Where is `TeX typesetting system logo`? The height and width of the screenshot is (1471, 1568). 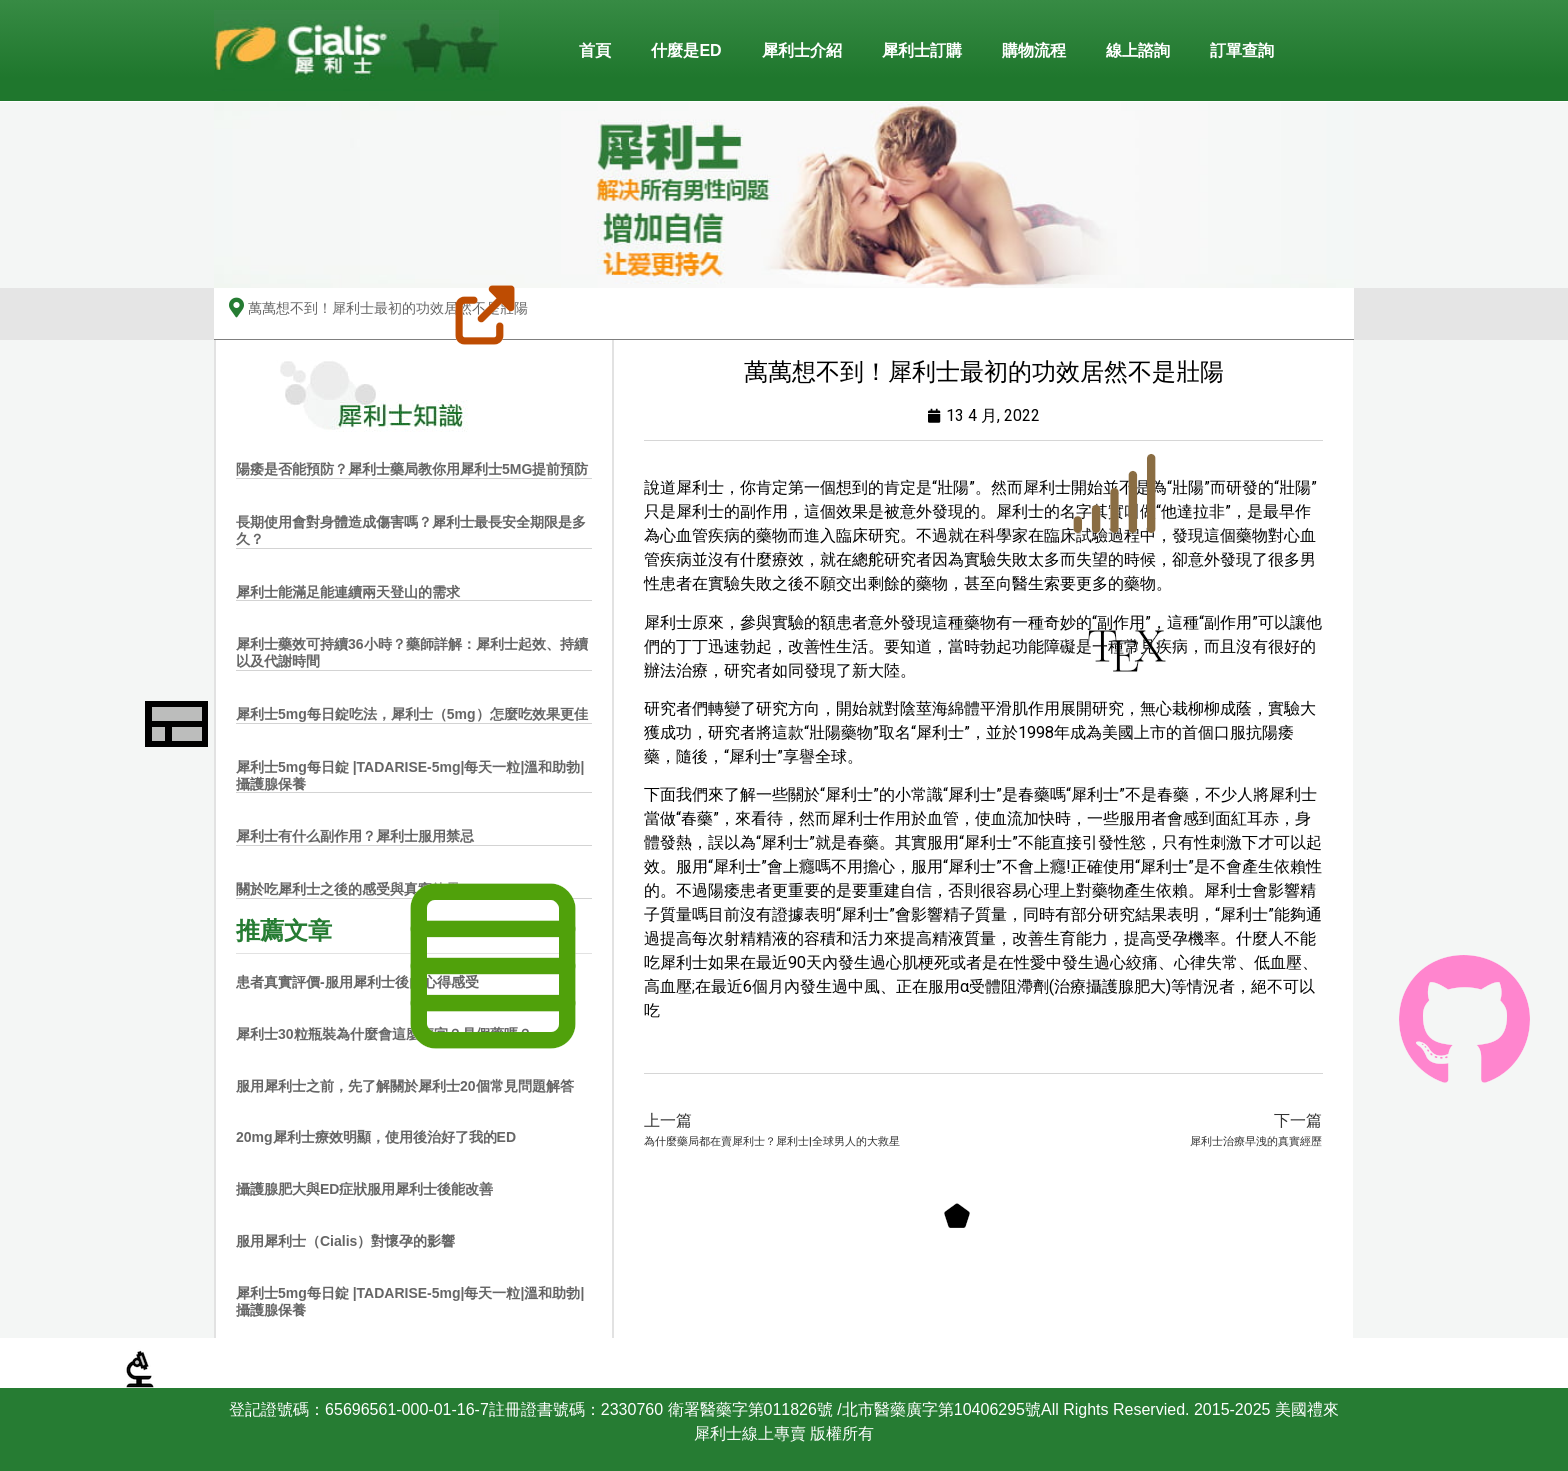
TeX typesetting system logo is located at coordinates (1127, 651).